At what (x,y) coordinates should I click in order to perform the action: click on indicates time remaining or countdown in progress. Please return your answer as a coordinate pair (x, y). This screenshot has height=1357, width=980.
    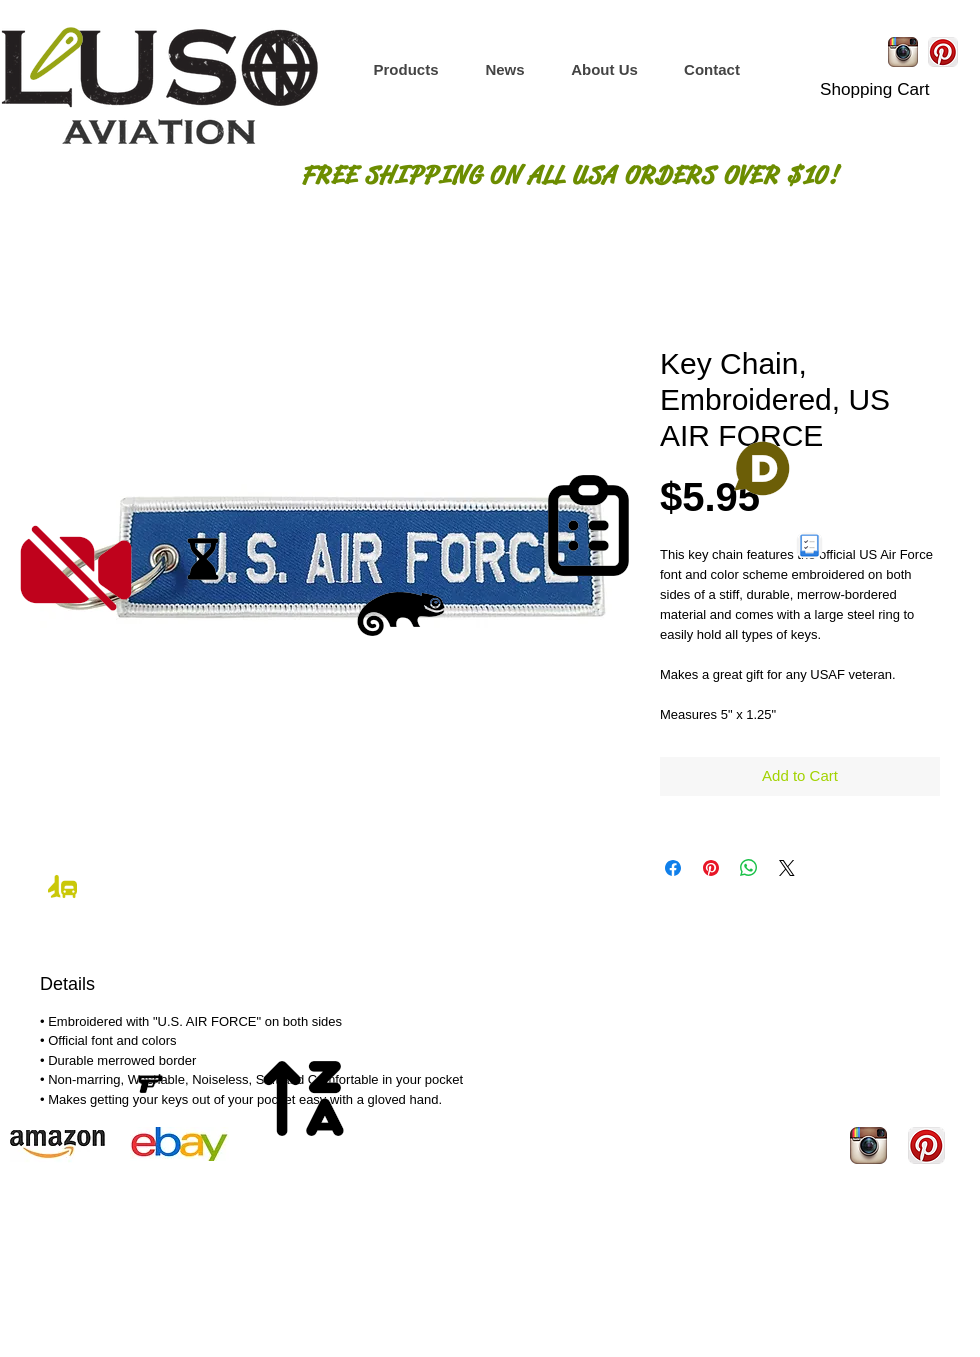
    Looking at the image, I should click on (203, 559).